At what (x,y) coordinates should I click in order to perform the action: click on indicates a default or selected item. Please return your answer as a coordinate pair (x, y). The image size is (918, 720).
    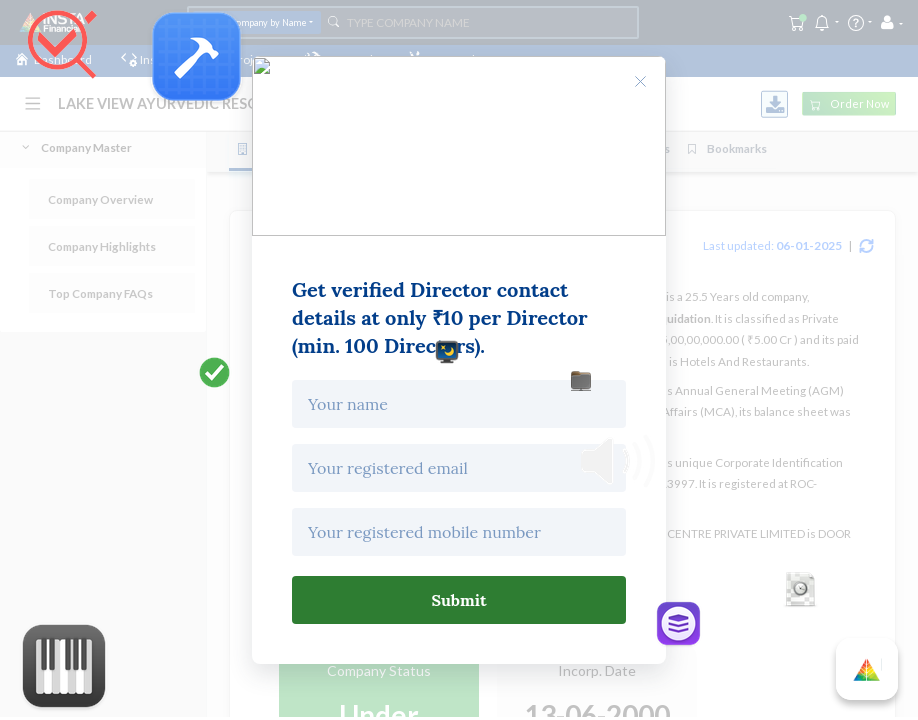
    Looking at the image, I should click on (214, 372).